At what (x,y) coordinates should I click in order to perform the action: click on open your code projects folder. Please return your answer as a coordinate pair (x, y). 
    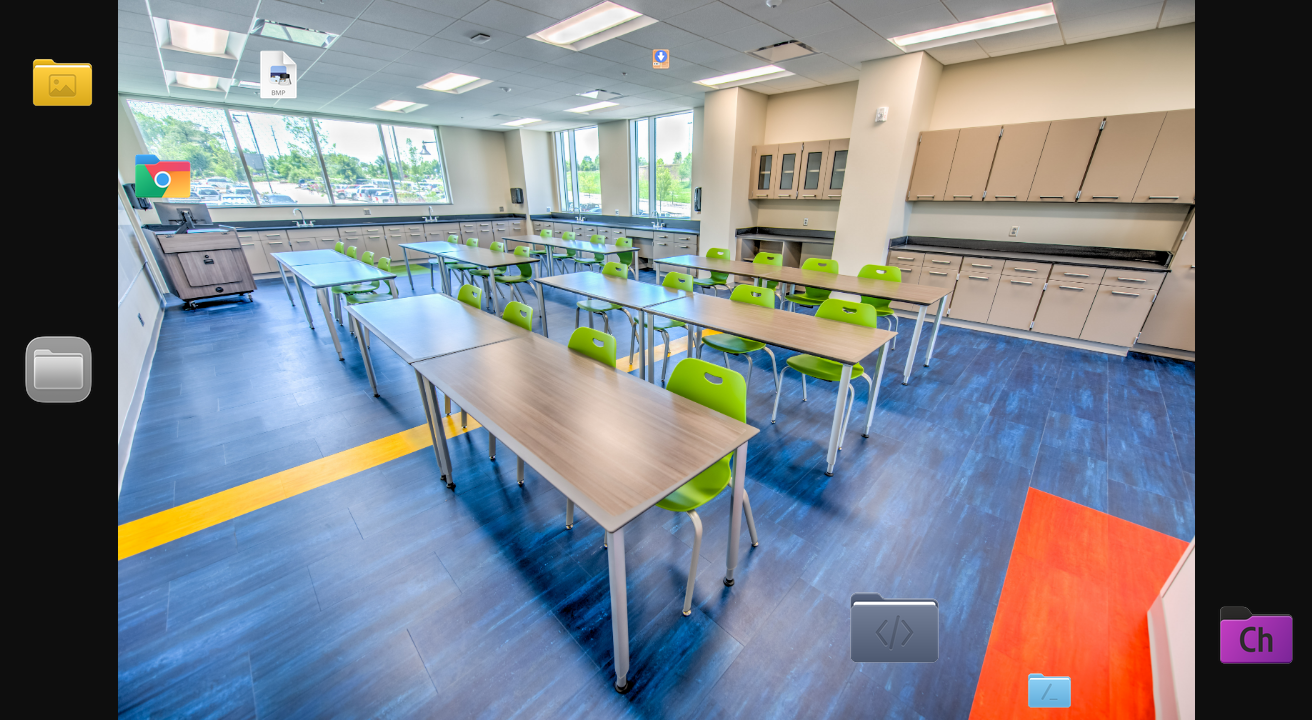
    Looking at the image, I should click on (894, 627).